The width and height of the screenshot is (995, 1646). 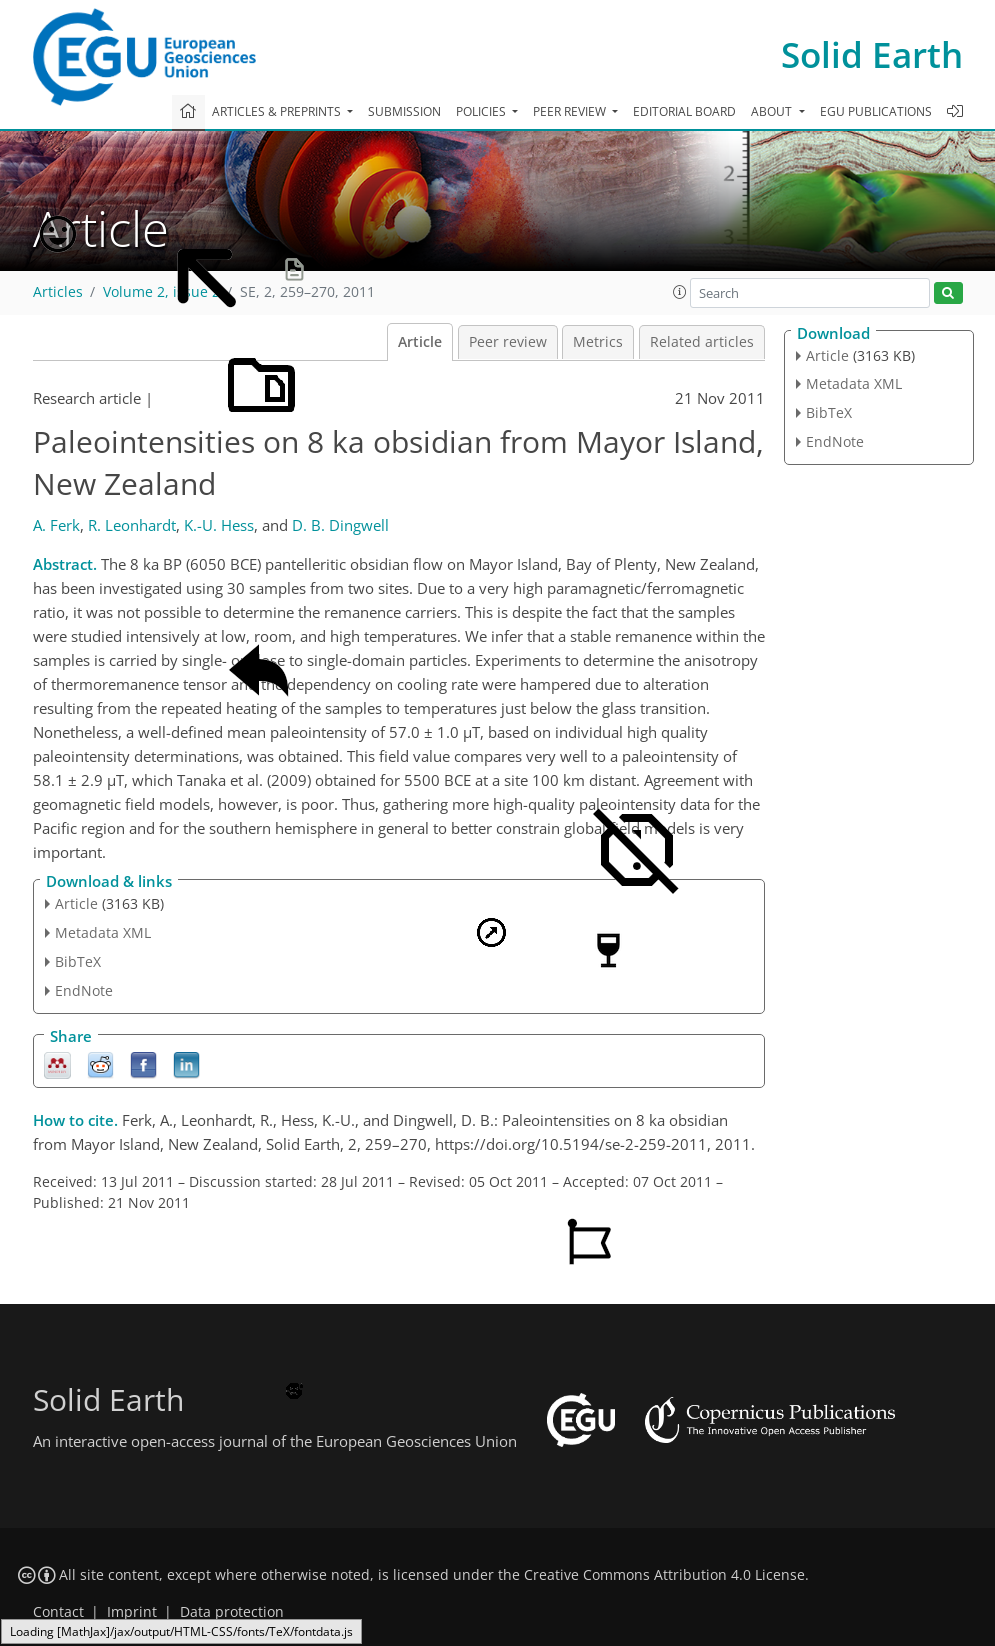 I want to click on report feeling unwell or sick, so click(x=294, y=1391).